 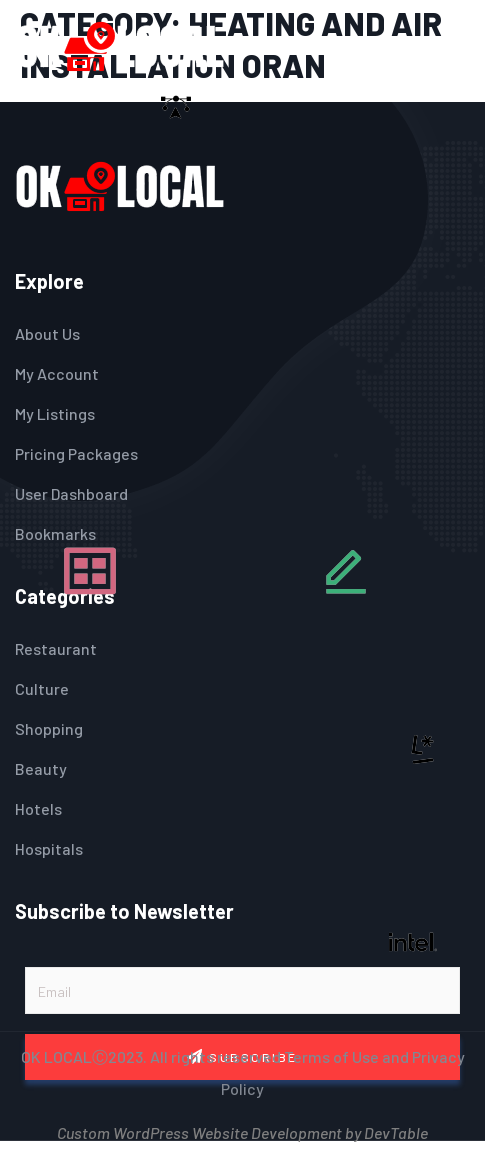 I want to click on switch to gallery view, so click(x=90, y=571).